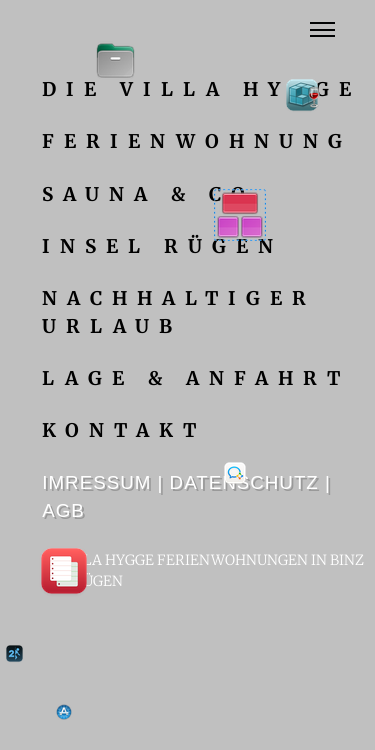  Describe the element at coordinates (302, 95) in the screenshot. I see `open windows registry editor via wine` at that location.